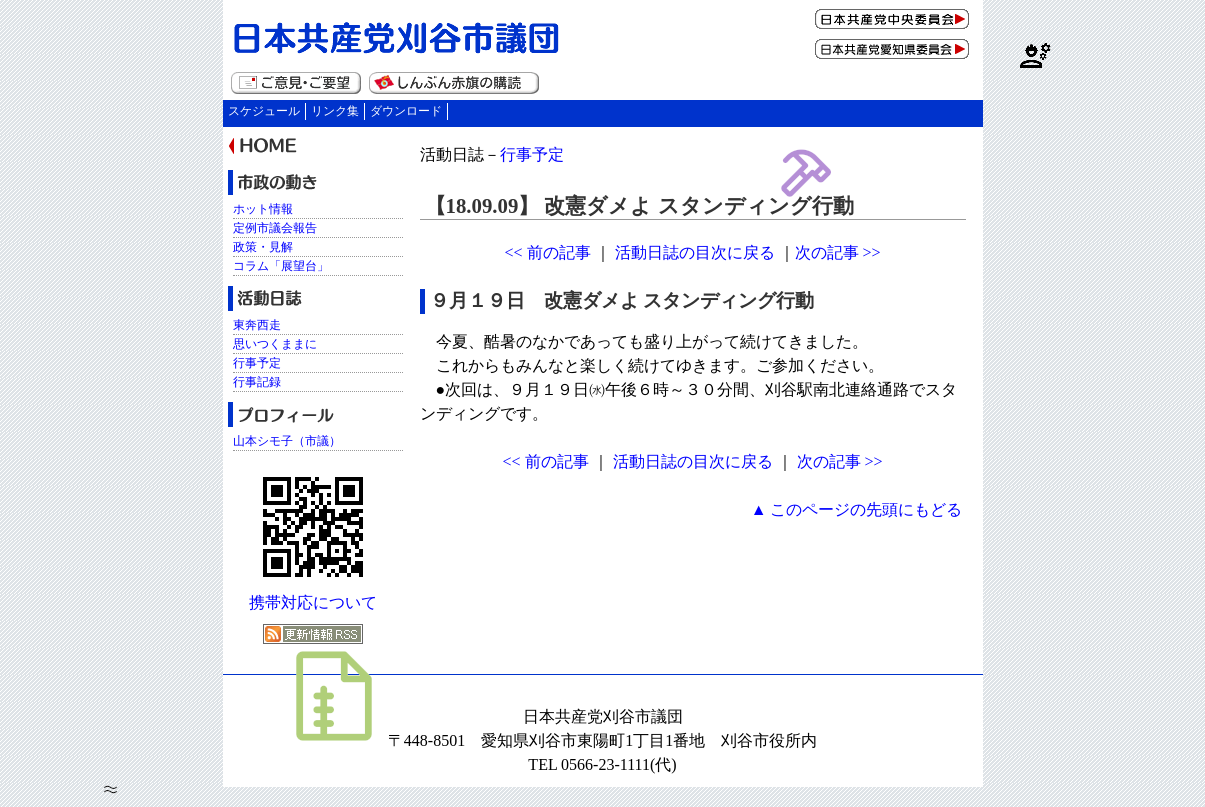 This screenshot has height=807, width=1205. What do you see at coordinates (110, 789) in the screenshot?
I see `indicates approximate or estimated value` at bounding box center [110, 789].